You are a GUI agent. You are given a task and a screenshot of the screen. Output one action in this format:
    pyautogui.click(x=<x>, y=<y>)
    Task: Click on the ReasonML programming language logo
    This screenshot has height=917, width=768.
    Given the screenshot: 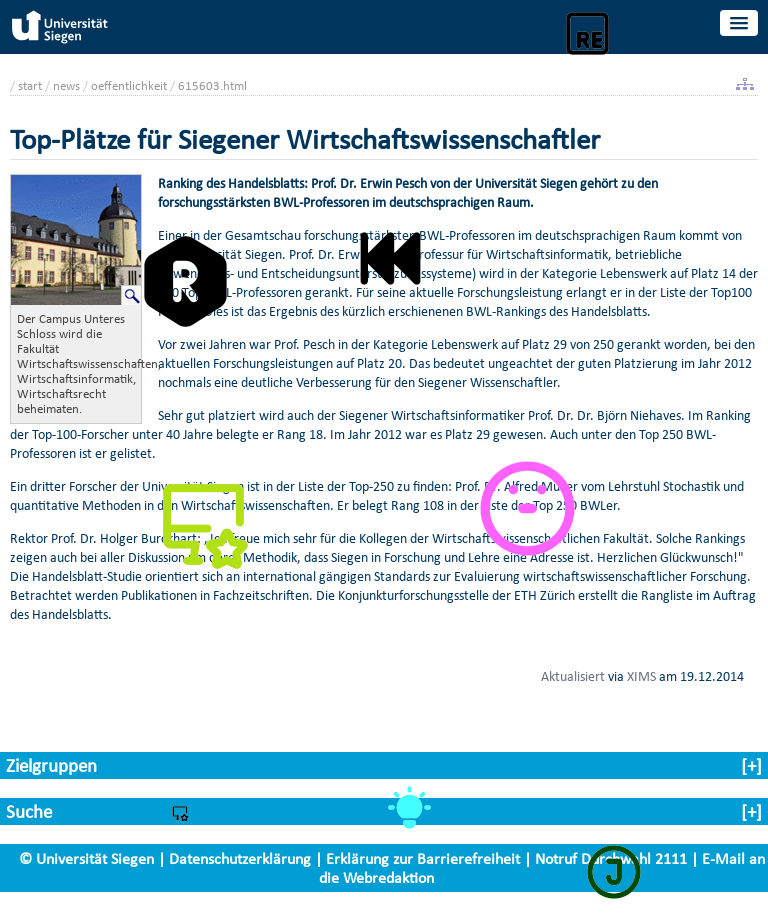 What is the action you would take?
    pyautogui.click(x=587, y=33)
    